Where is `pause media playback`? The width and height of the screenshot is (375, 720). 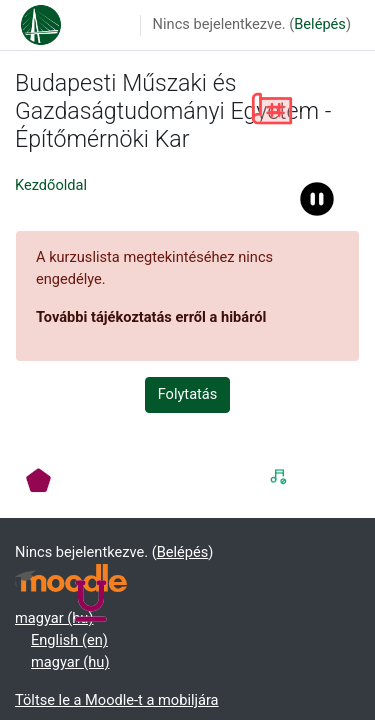 pause media playback is located at coordinates (317, 199).